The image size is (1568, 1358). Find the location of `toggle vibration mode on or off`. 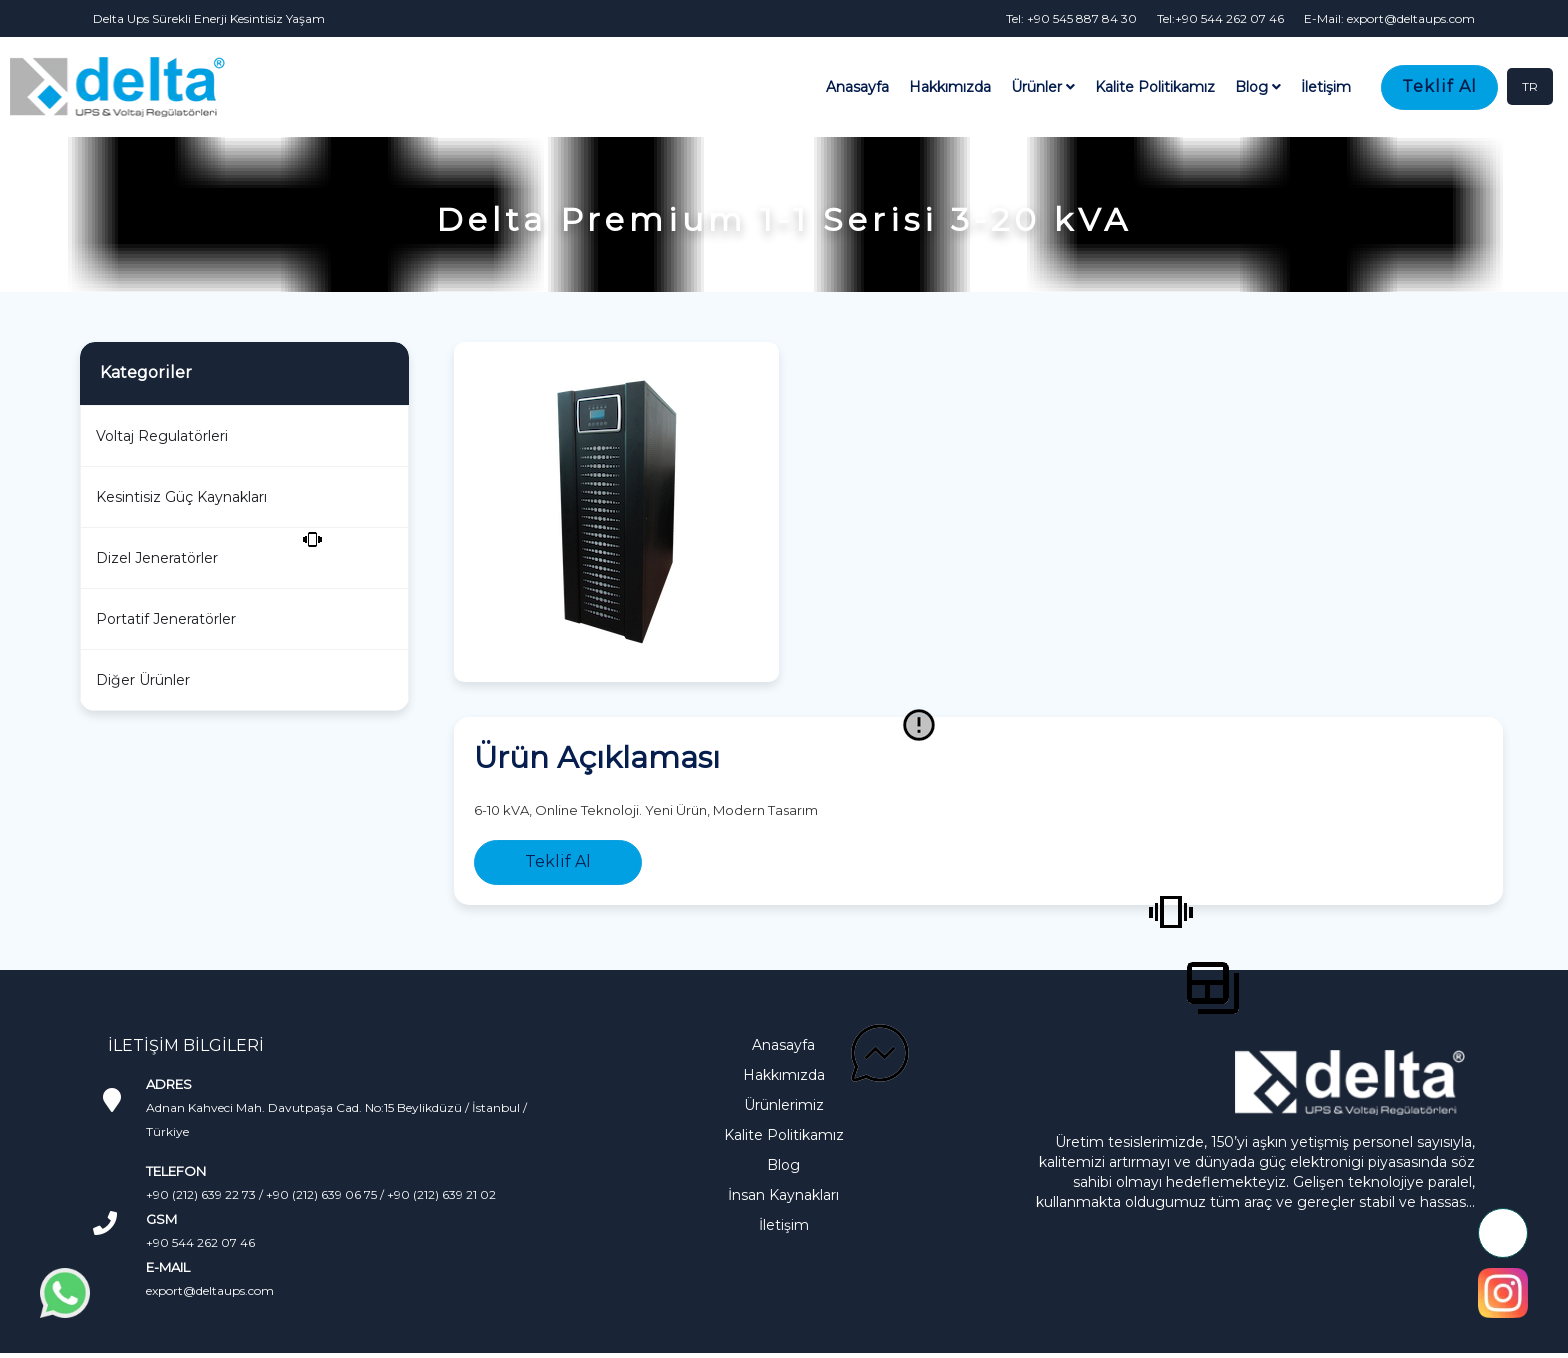

toggle vibration mode on or off is located at coordinates (312, 539).